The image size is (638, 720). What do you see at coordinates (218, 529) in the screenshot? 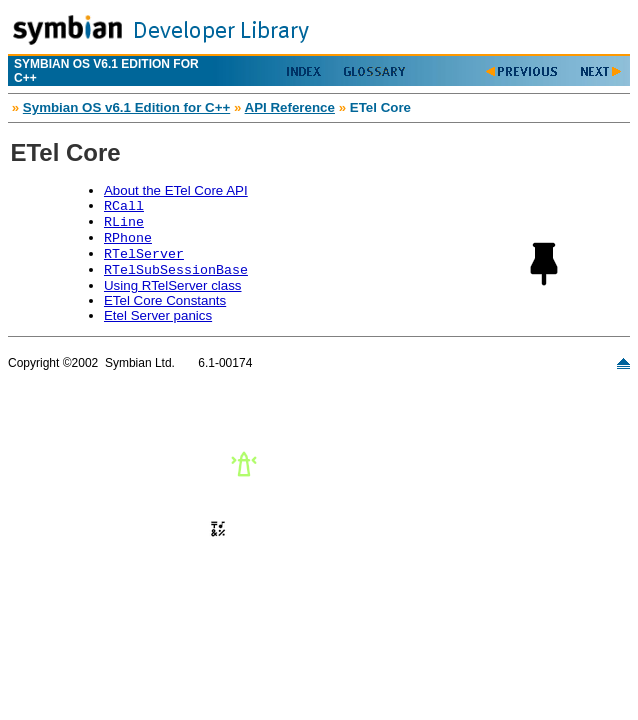
I see `access emoji and special characters` at bounding box center [218, 529].